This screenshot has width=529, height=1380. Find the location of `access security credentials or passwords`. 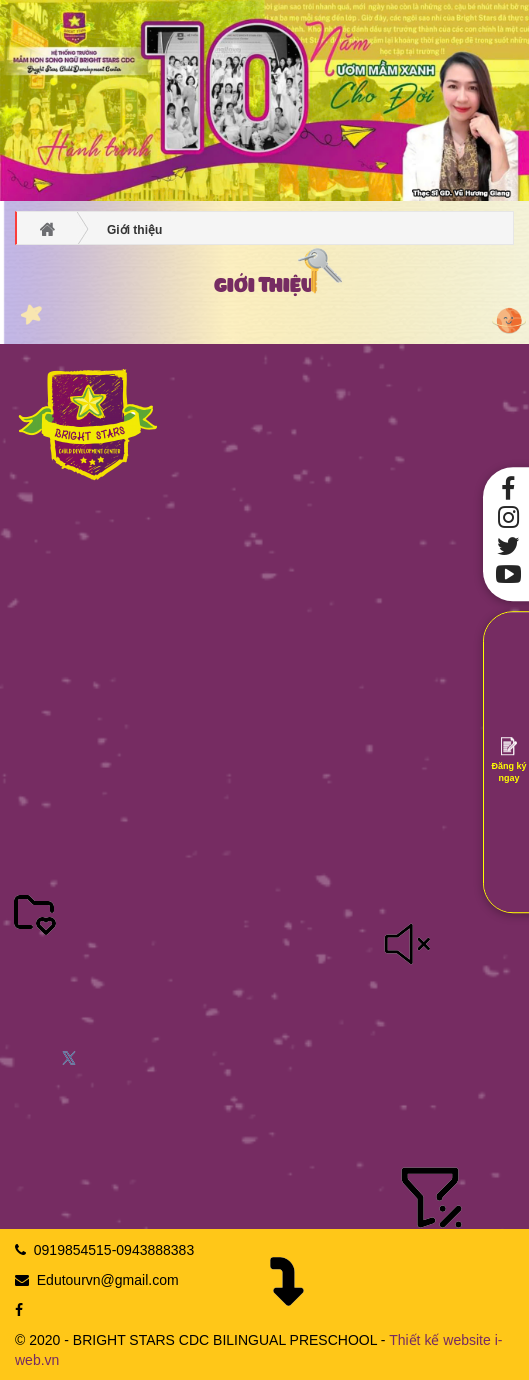

access security credentials or passwords is located at coordinates (320, 271).